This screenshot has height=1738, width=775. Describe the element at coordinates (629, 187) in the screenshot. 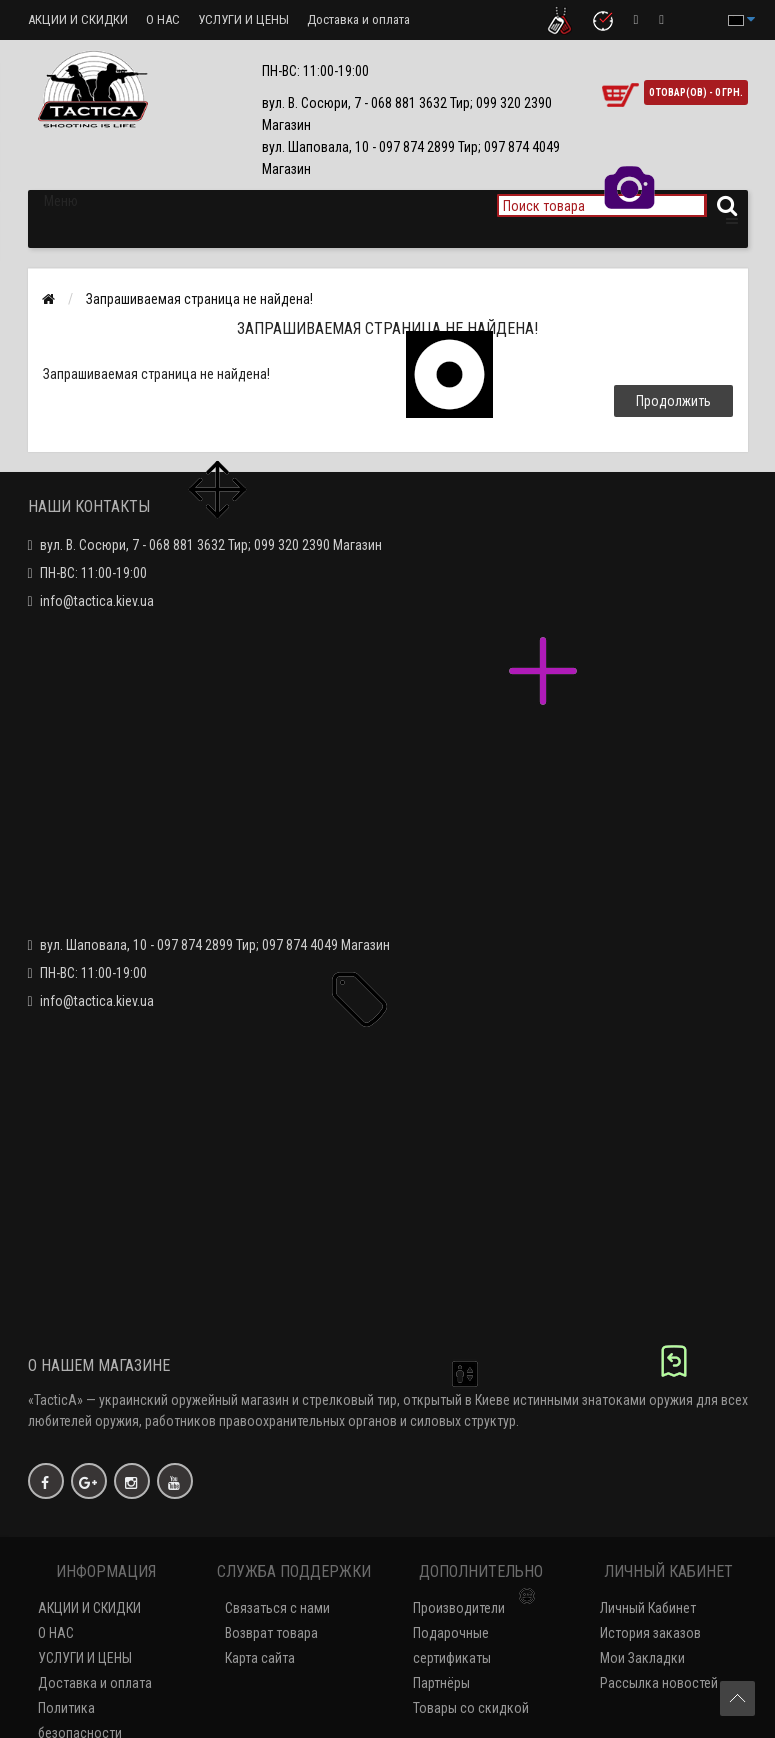

I see `take a photo` at that location.